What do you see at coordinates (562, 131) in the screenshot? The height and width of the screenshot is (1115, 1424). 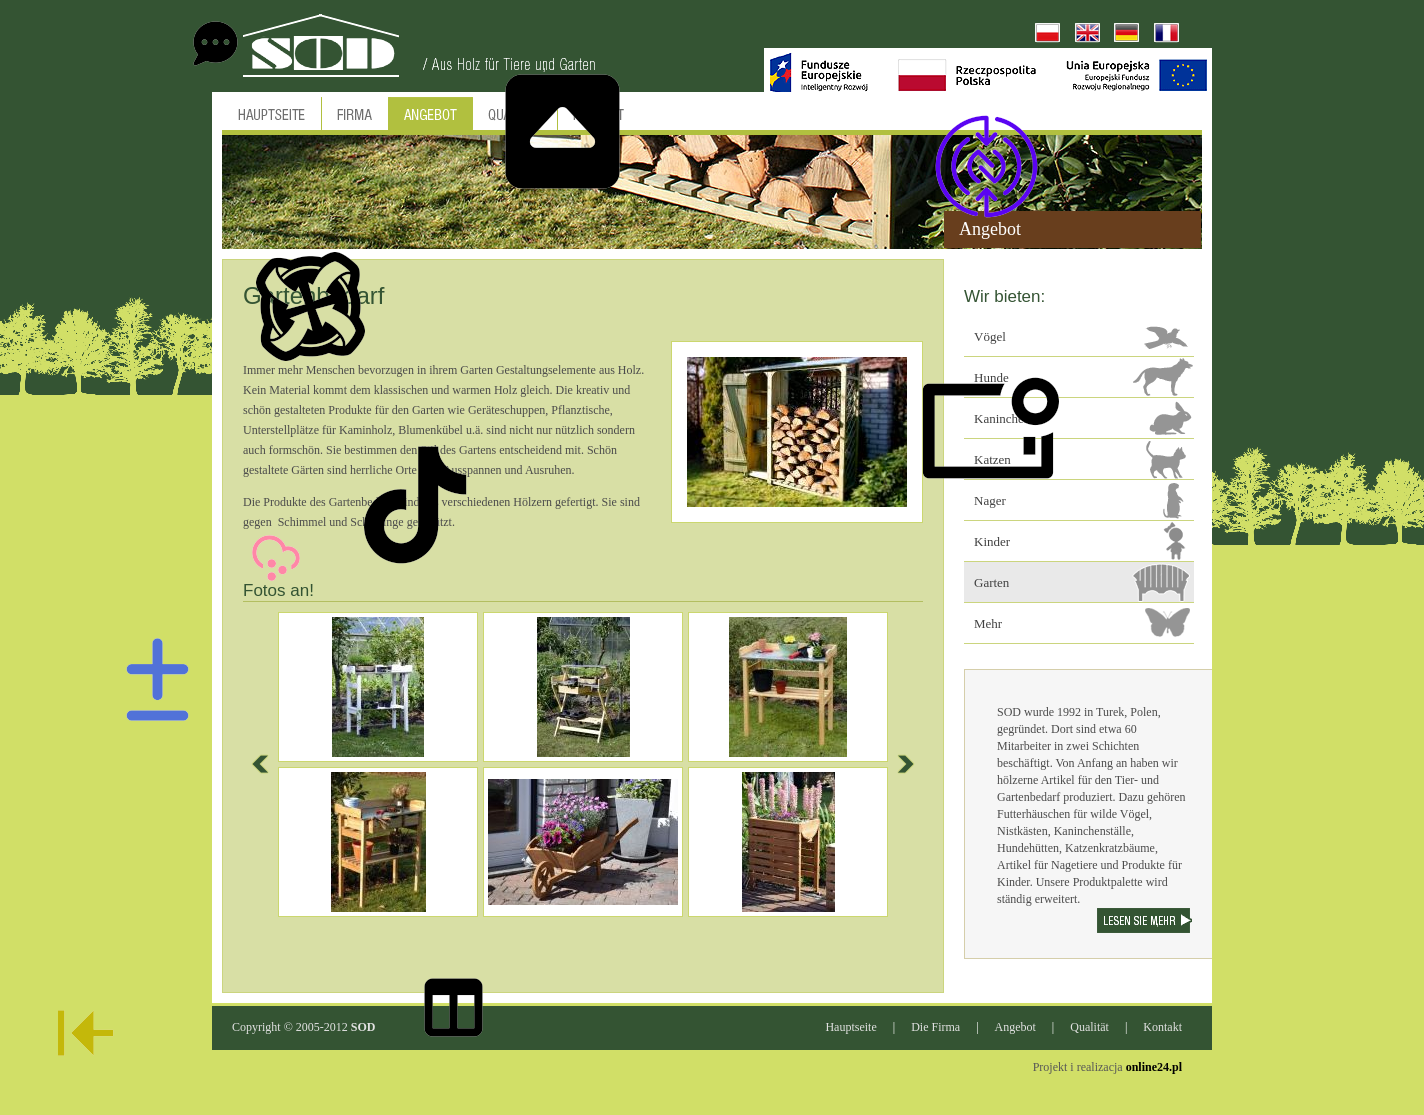 I see `expand content or show more options` at bounding box center [562, 131].